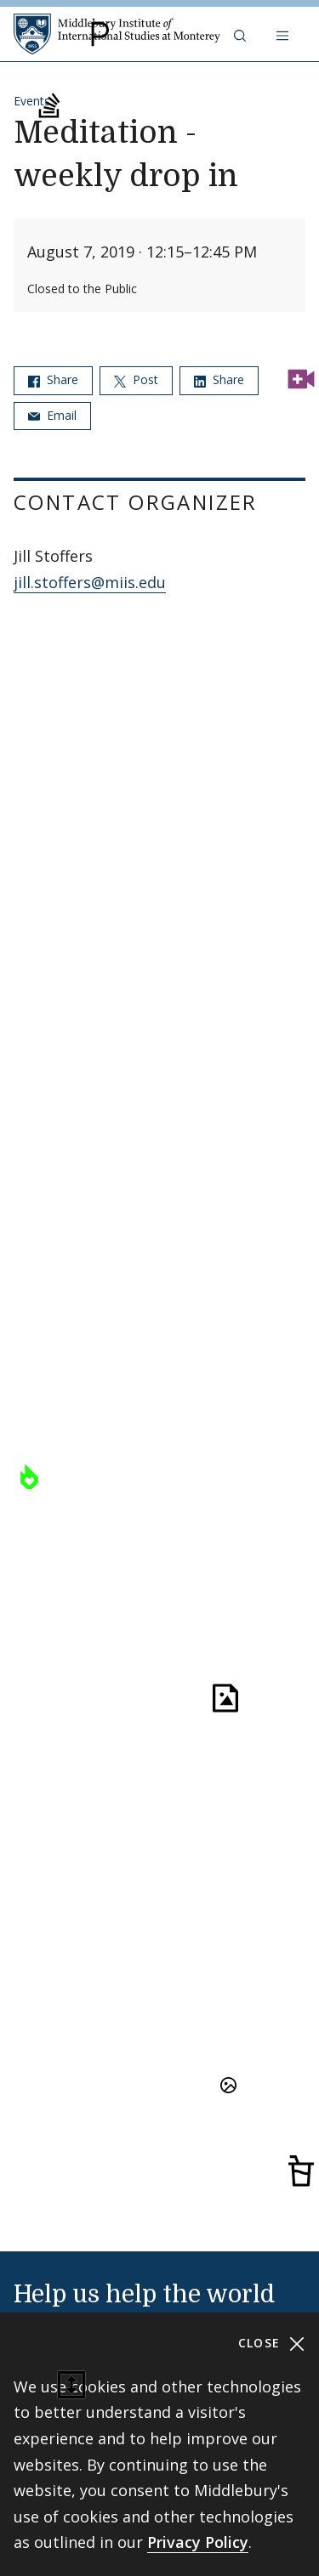  Describe the element at coordinates (301, 379) in the screenshot. I see `add a new video recording` at that location.